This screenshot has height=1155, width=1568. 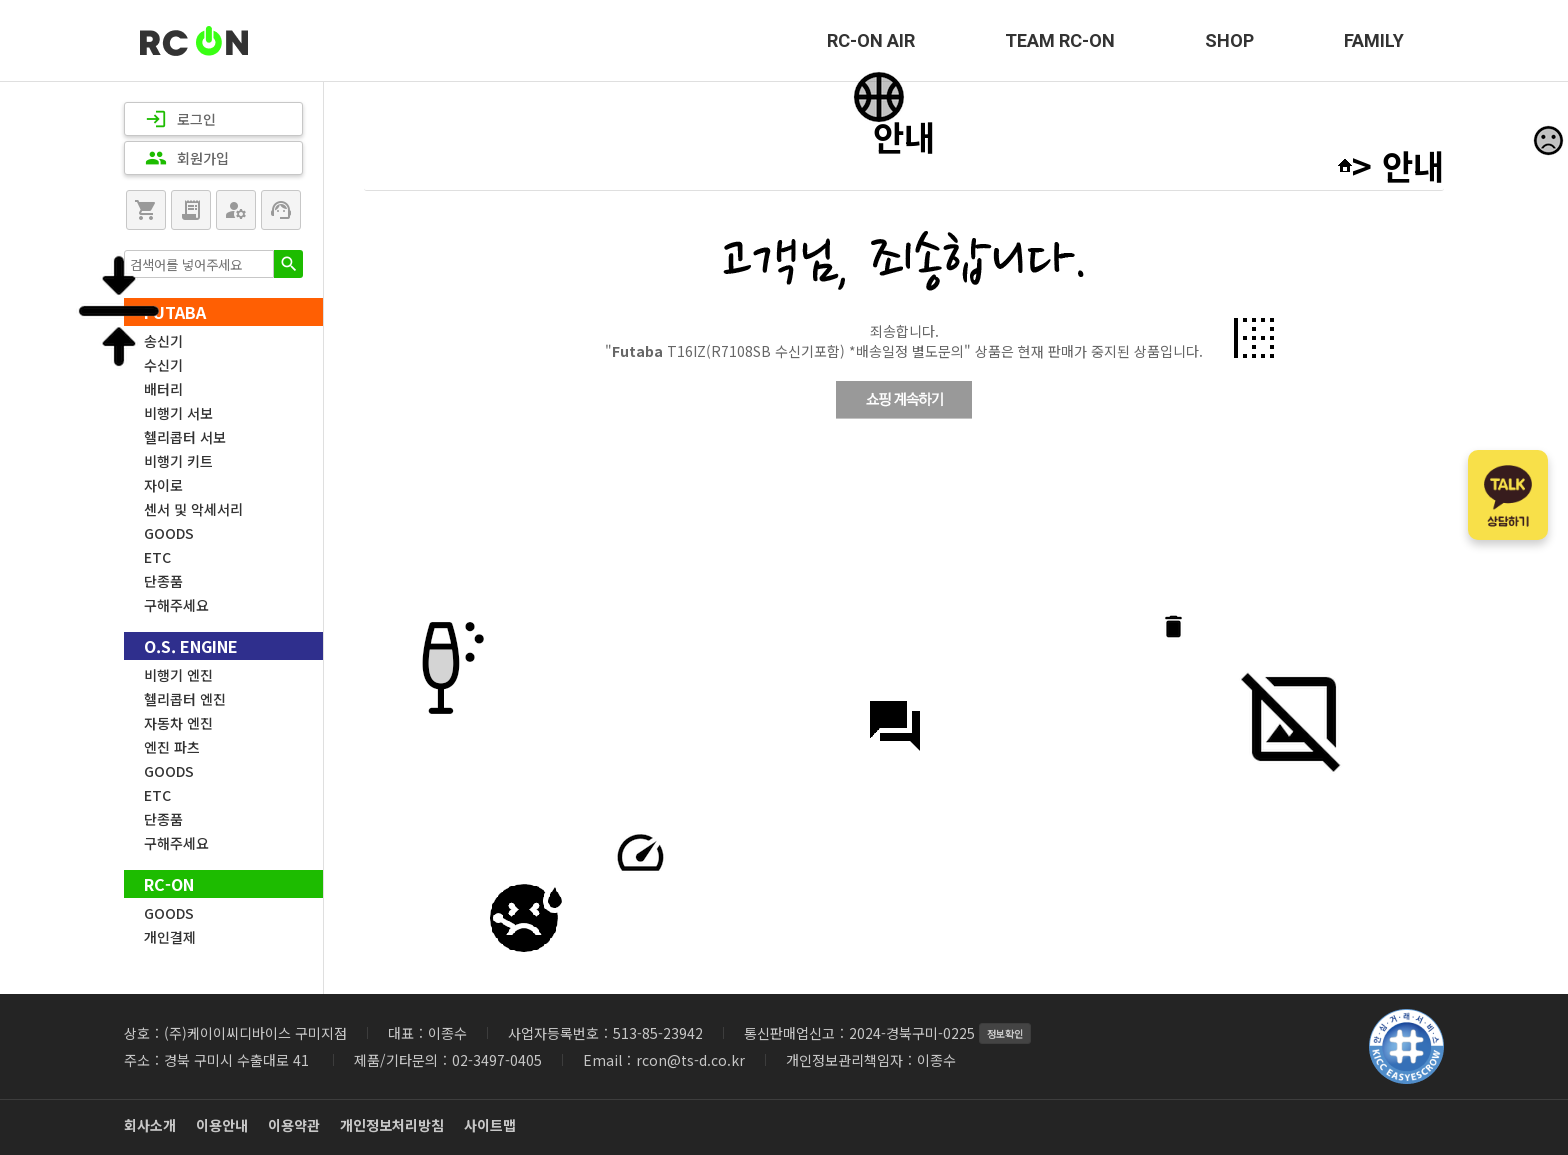 What do you see at coordinates (444, 668) in the screenshot?
I see `celebrate an achievement or milestone` at bounding box center [444, 668].